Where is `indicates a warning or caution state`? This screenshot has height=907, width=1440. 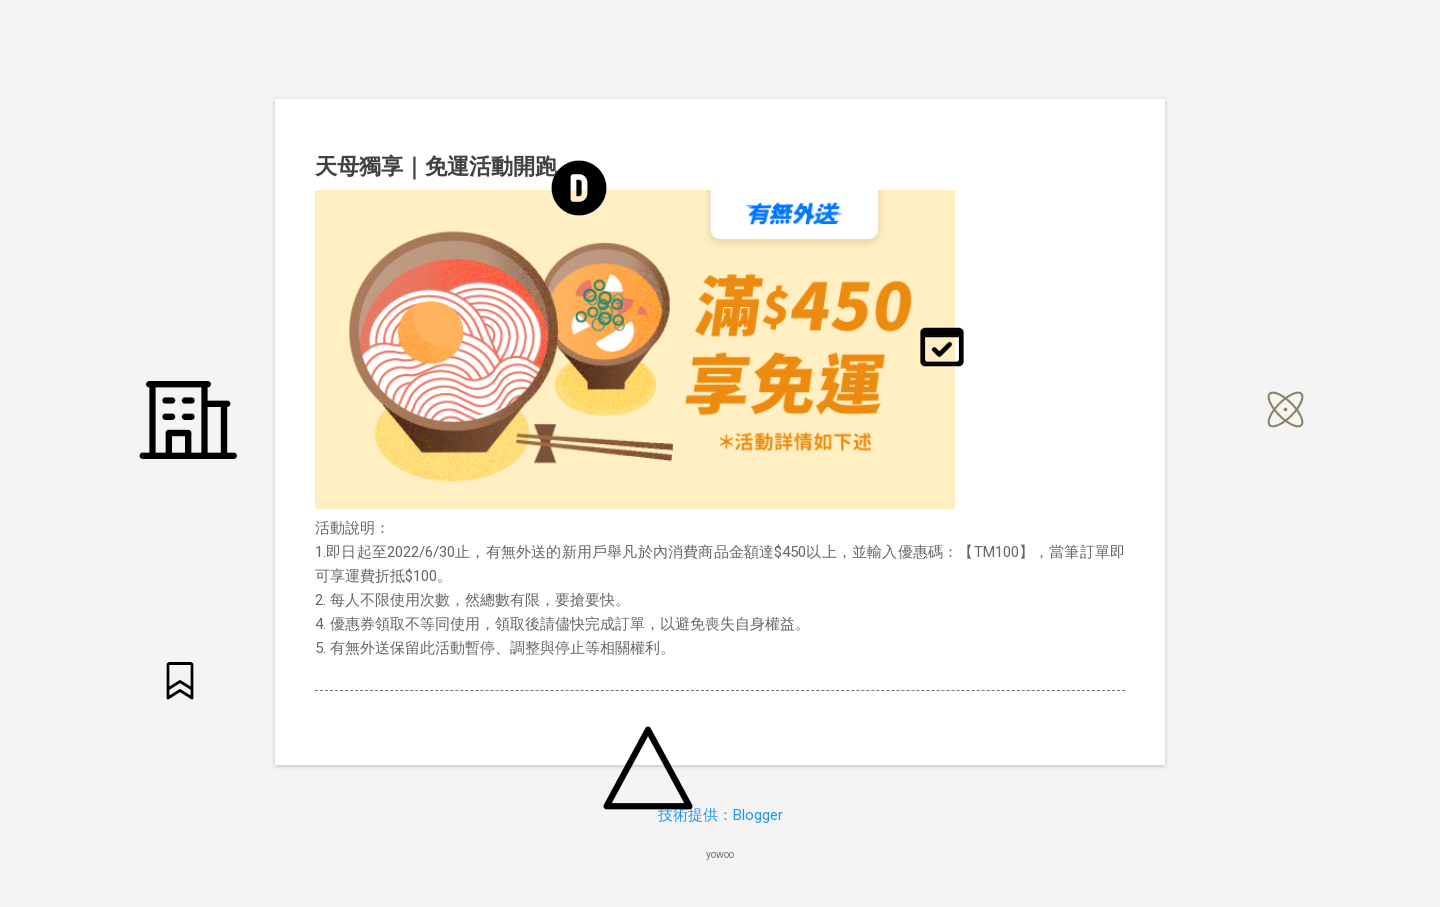
indicates a warning or caution state is located at coordinates (648, 768).